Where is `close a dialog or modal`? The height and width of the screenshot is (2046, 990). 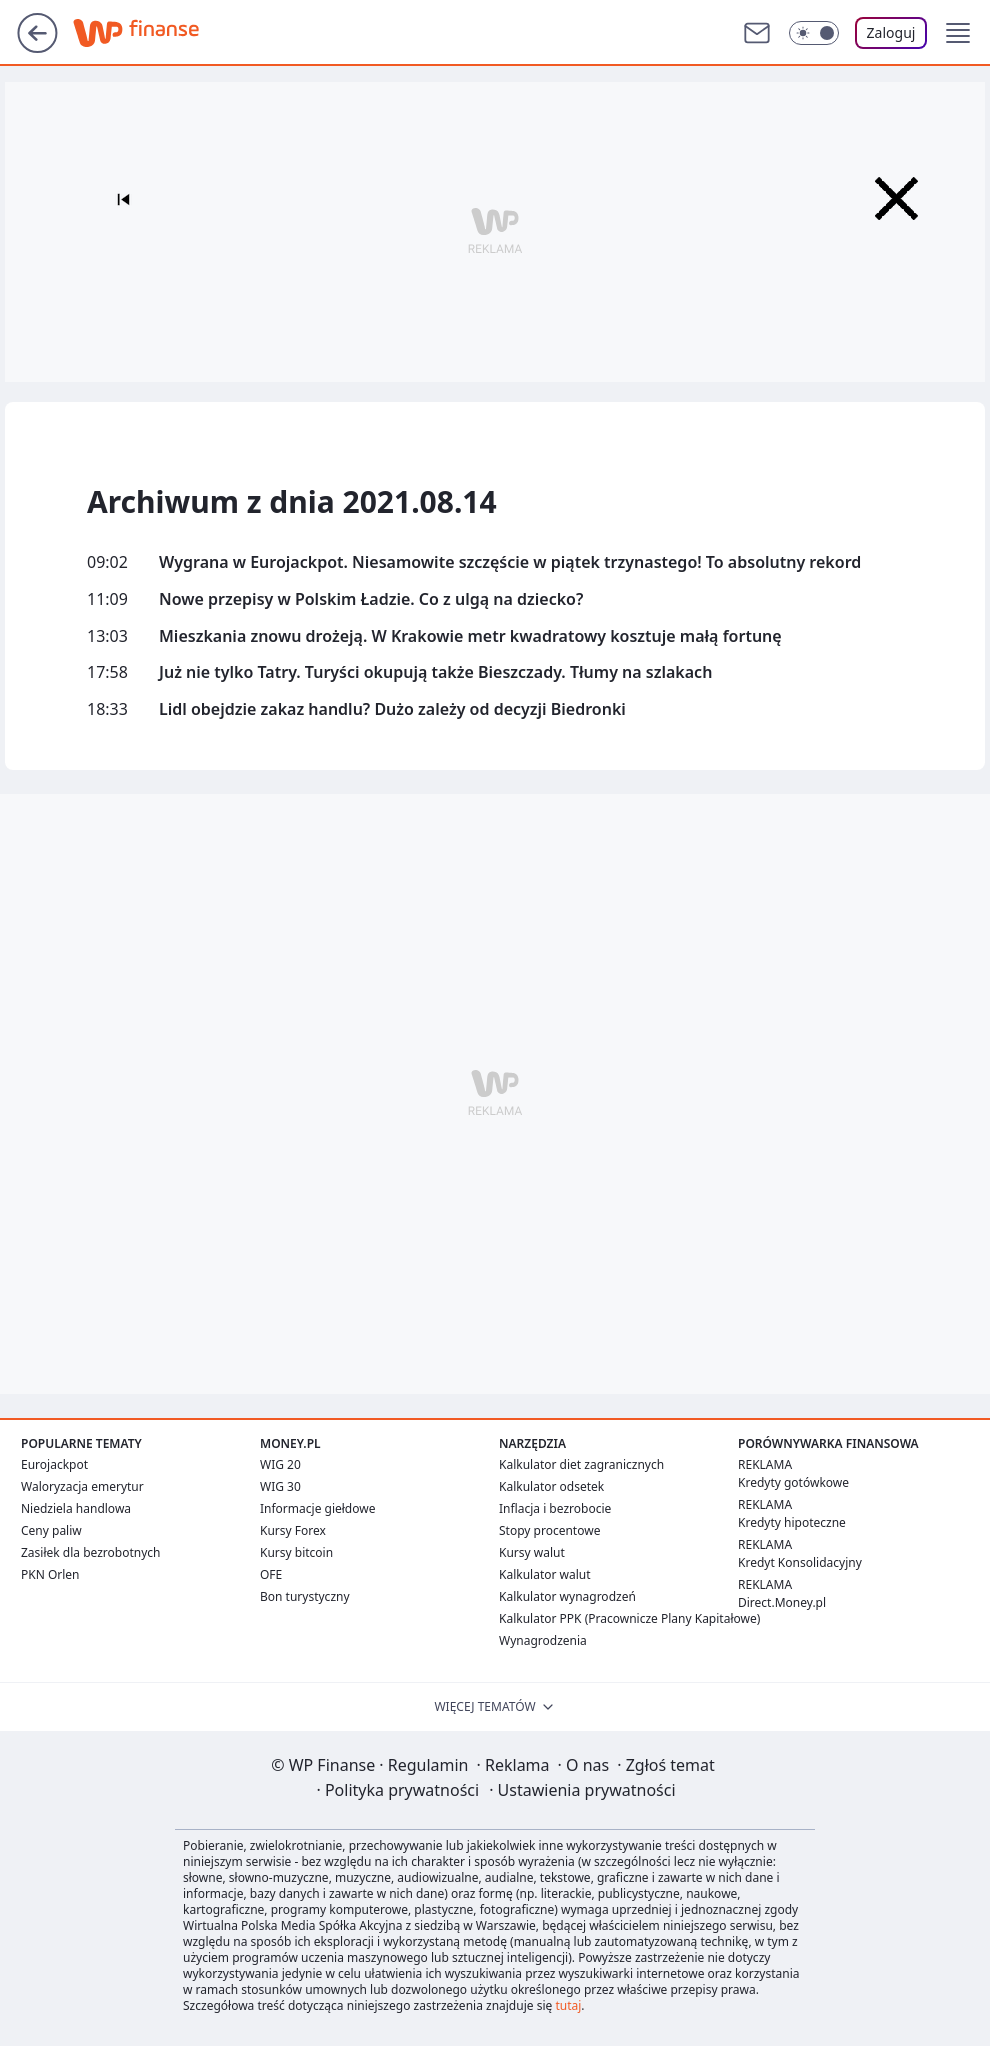 close a dialog or modal is located at coordinates (896, 198).